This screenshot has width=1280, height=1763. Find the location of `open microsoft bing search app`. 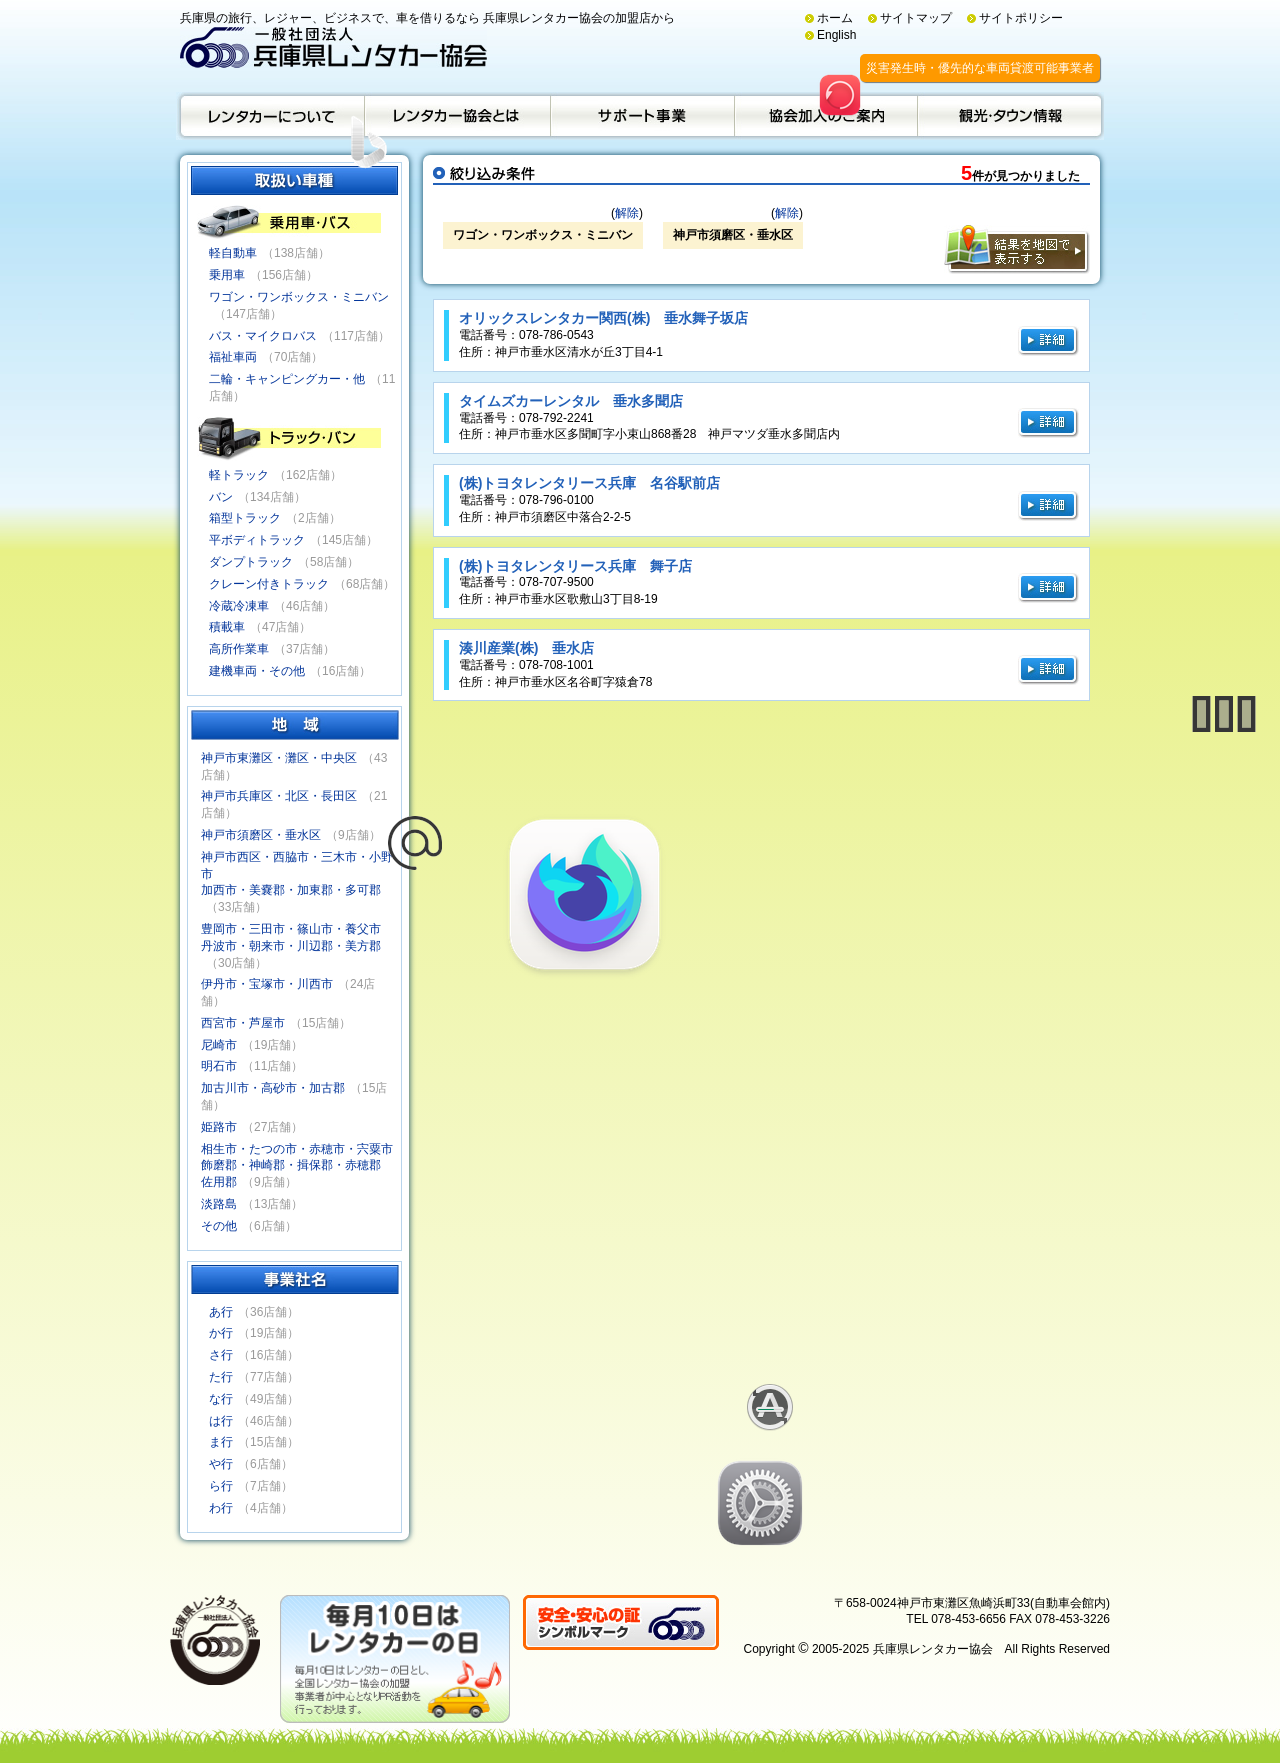

open microsoft bing search app is located at coordinates (369, 142).